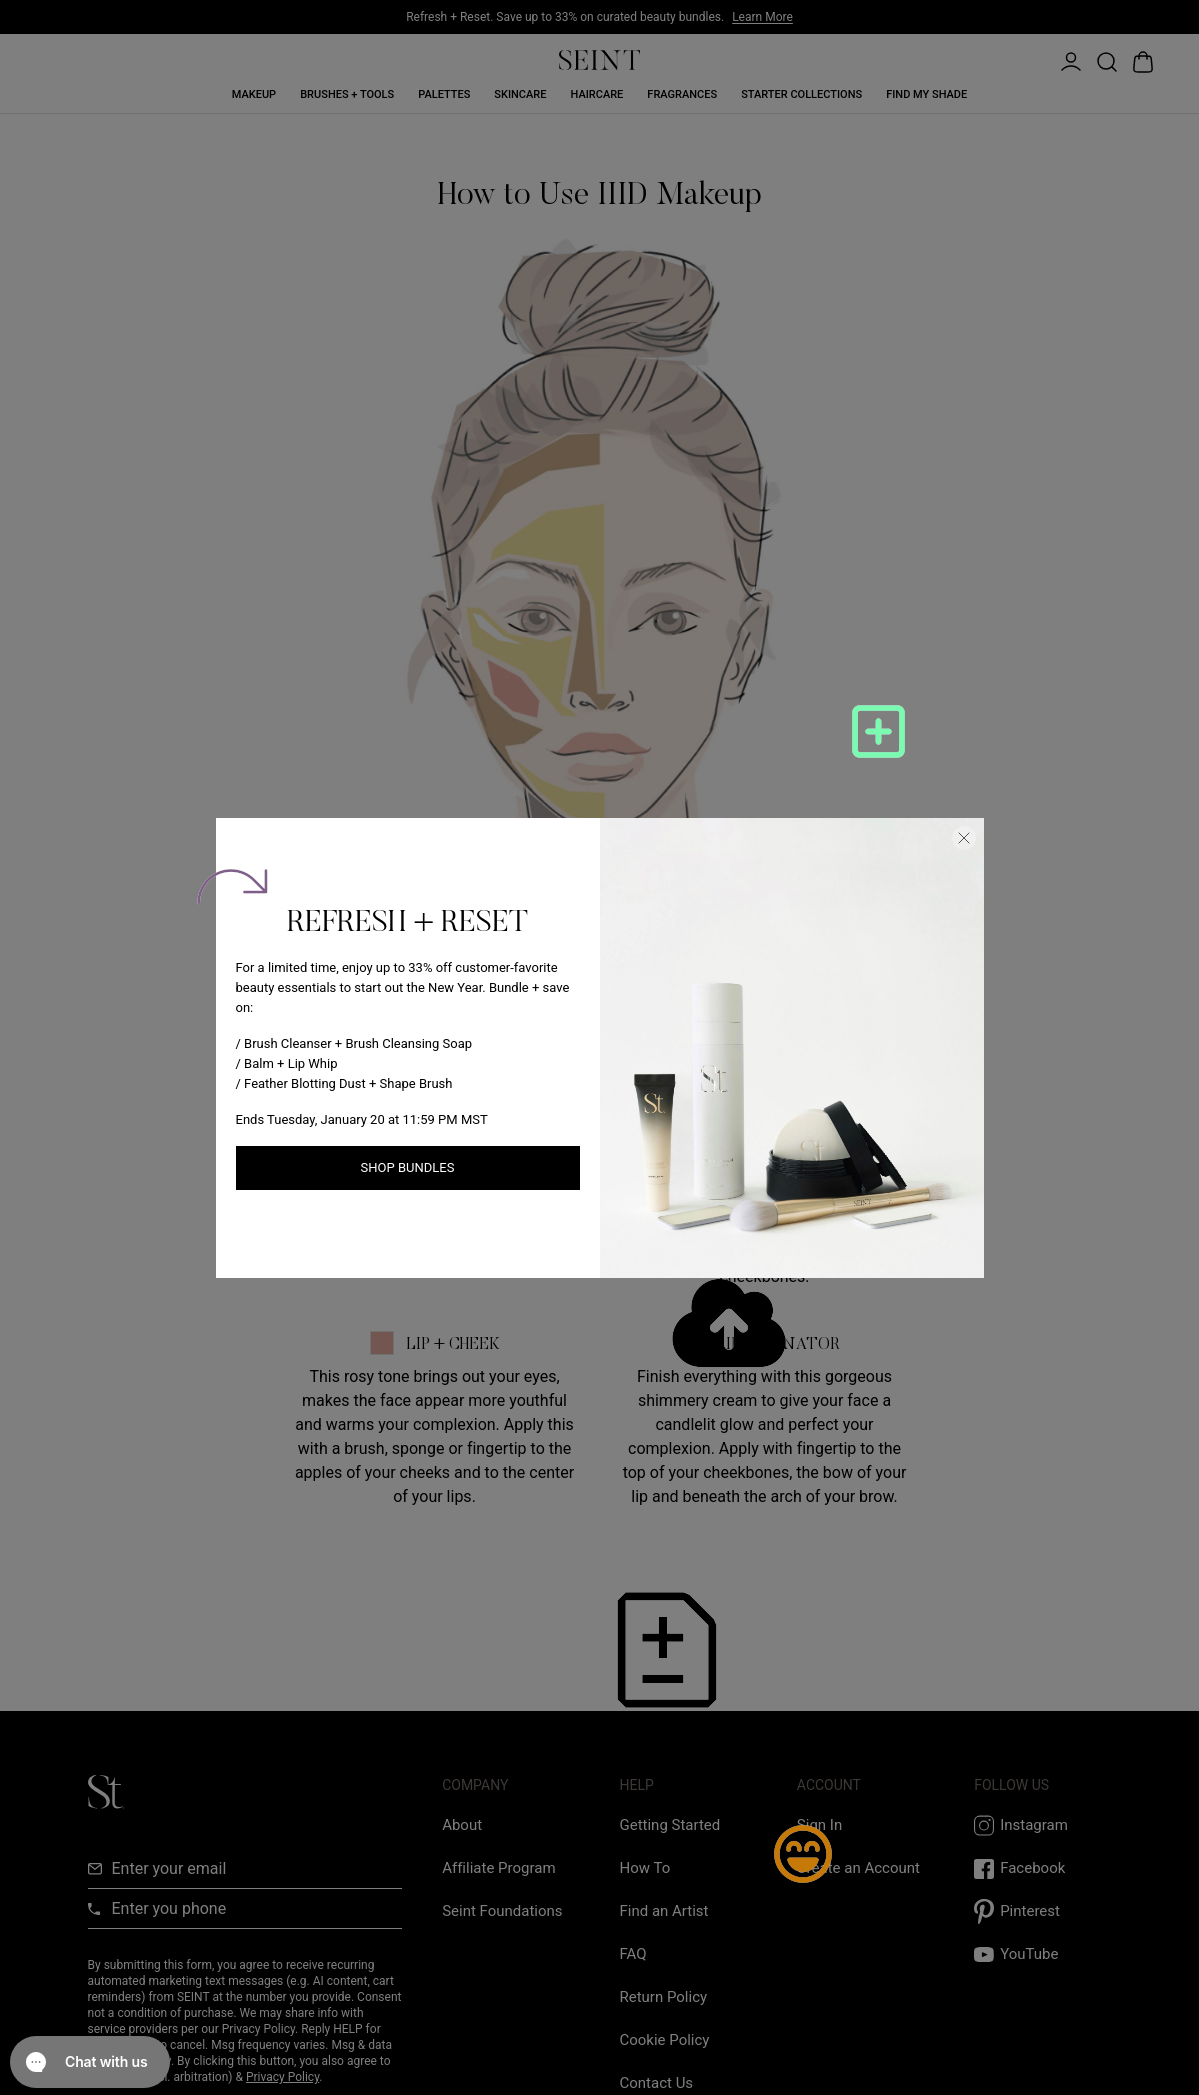 The width and height of the screenshot is (1199, 2095). What do you see at coordinates (231, 884) in the screenshot?
I see `redo last action` at bounding box center [231, 884].